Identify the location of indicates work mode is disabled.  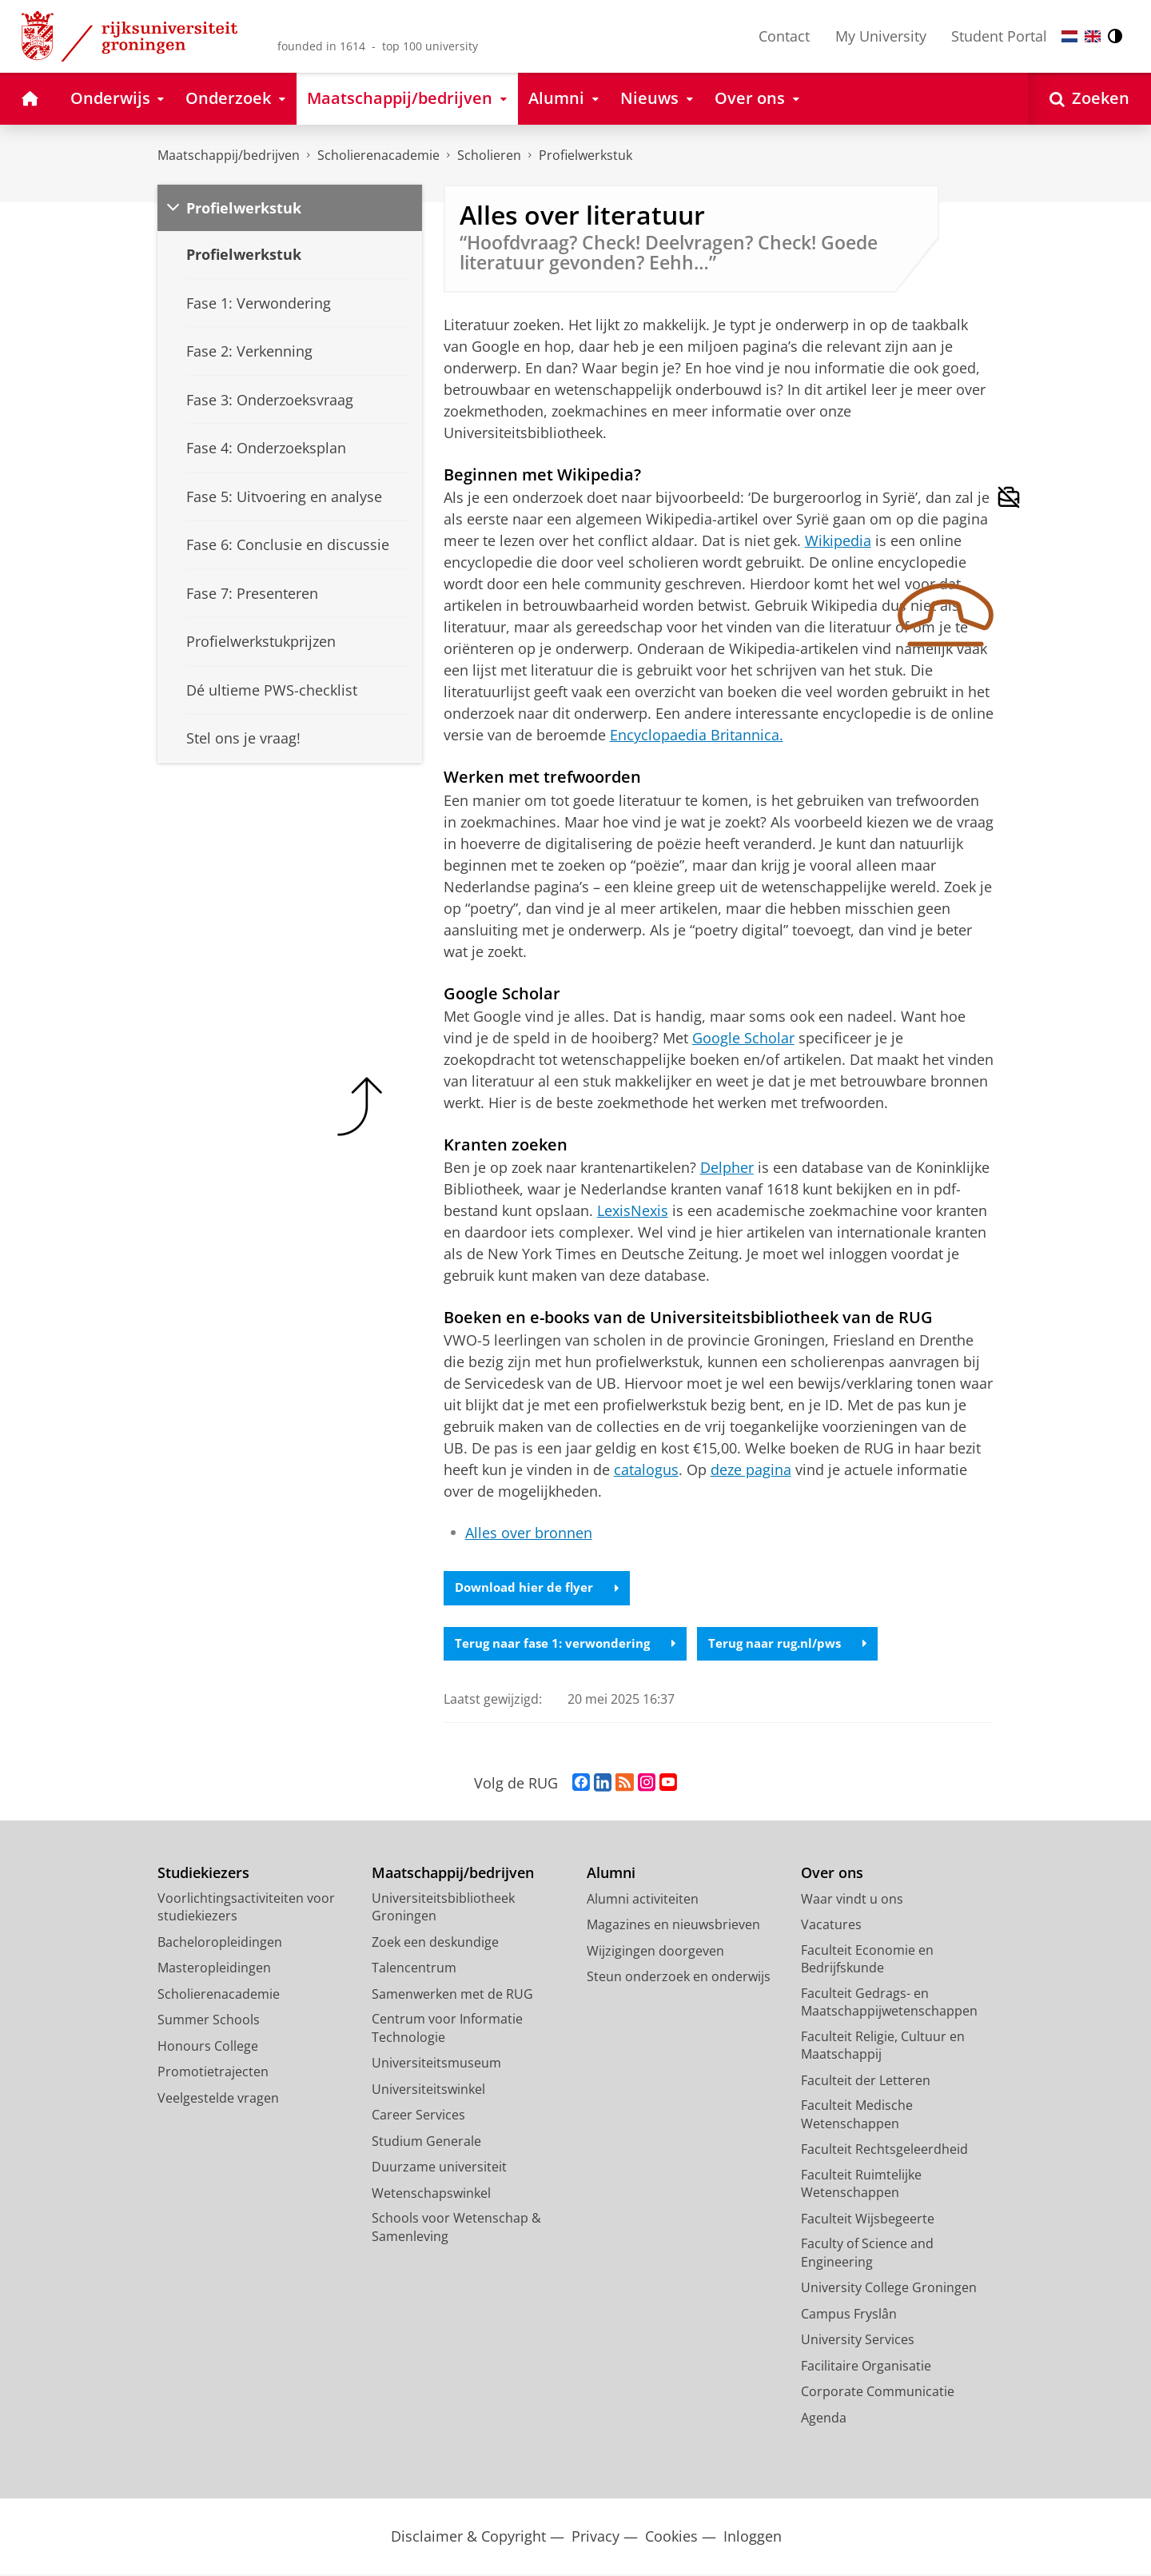
(1009, 497).